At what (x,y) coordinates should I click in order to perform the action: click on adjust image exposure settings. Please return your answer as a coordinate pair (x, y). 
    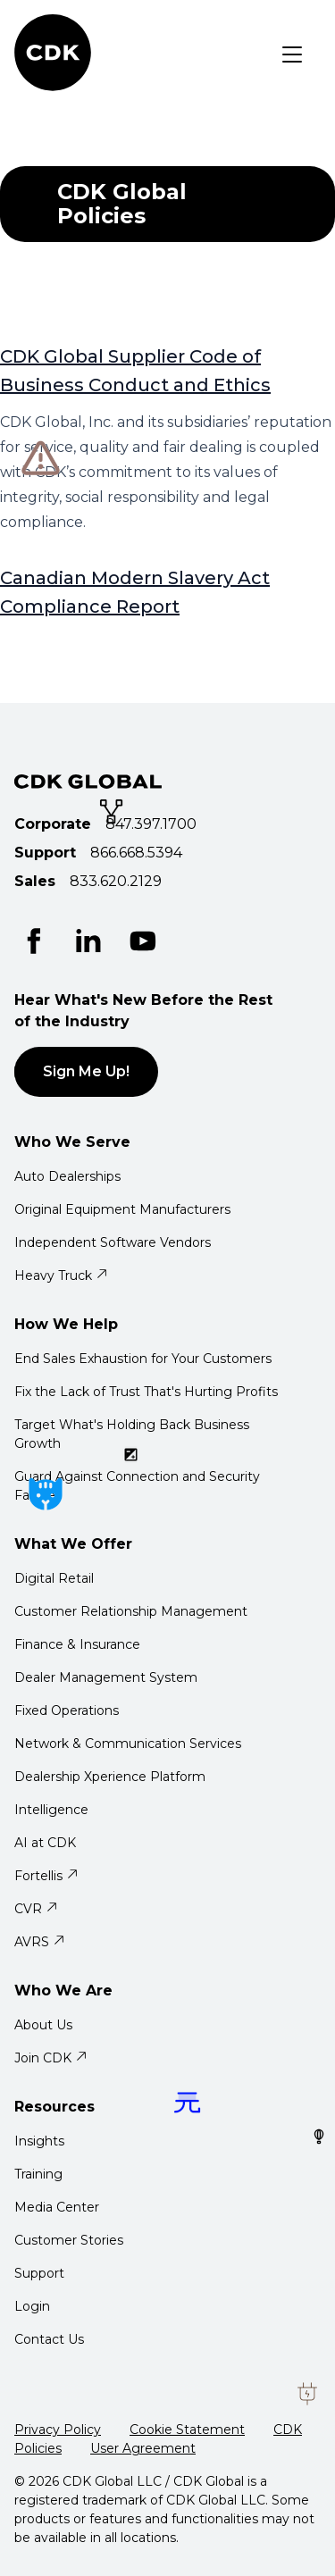
    Looking at the image, I should click on (130, 1454).